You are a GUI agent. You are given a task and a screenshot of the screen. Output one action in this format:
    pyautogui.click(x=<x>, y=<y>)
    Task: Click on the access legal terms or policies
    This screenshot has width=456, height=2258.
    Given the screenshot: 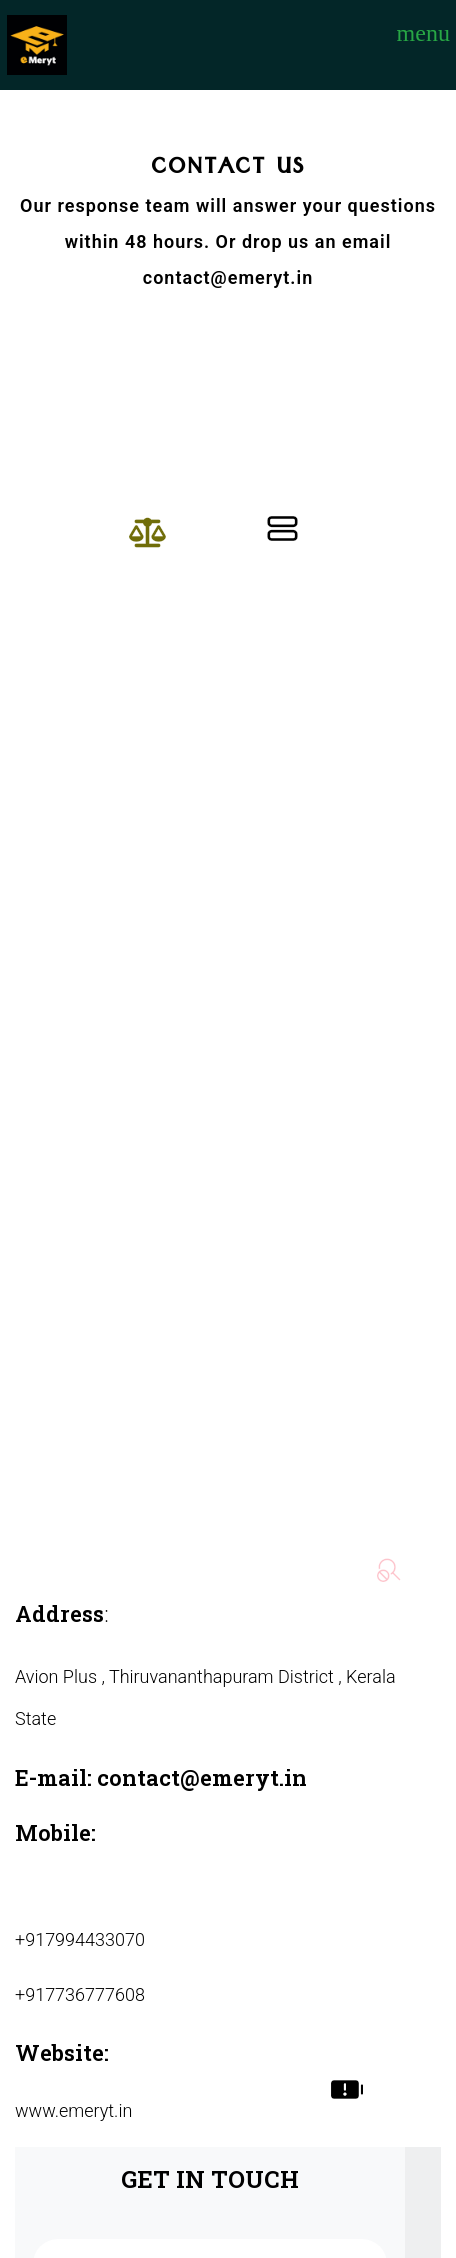 What is the action you would take?
    pyautogui.click(x=147, y=532)
    